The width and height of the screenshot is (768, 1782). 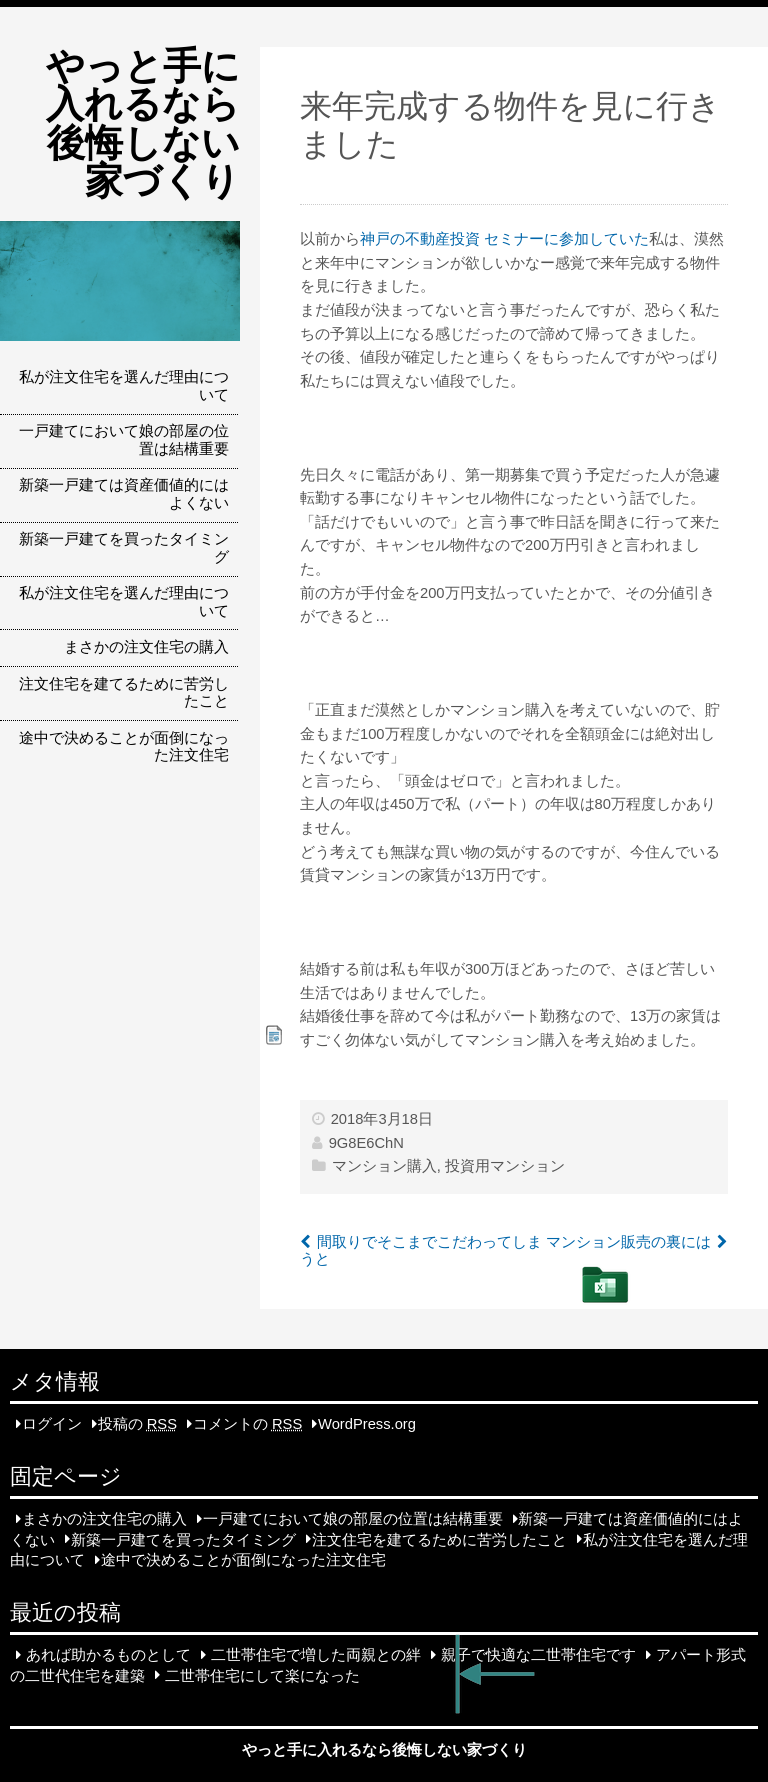 What do you see at coordinates (495, 1674) in the screenshot?
I see `go to the first item in a list or sequence` at bounding box center [495, 1674].